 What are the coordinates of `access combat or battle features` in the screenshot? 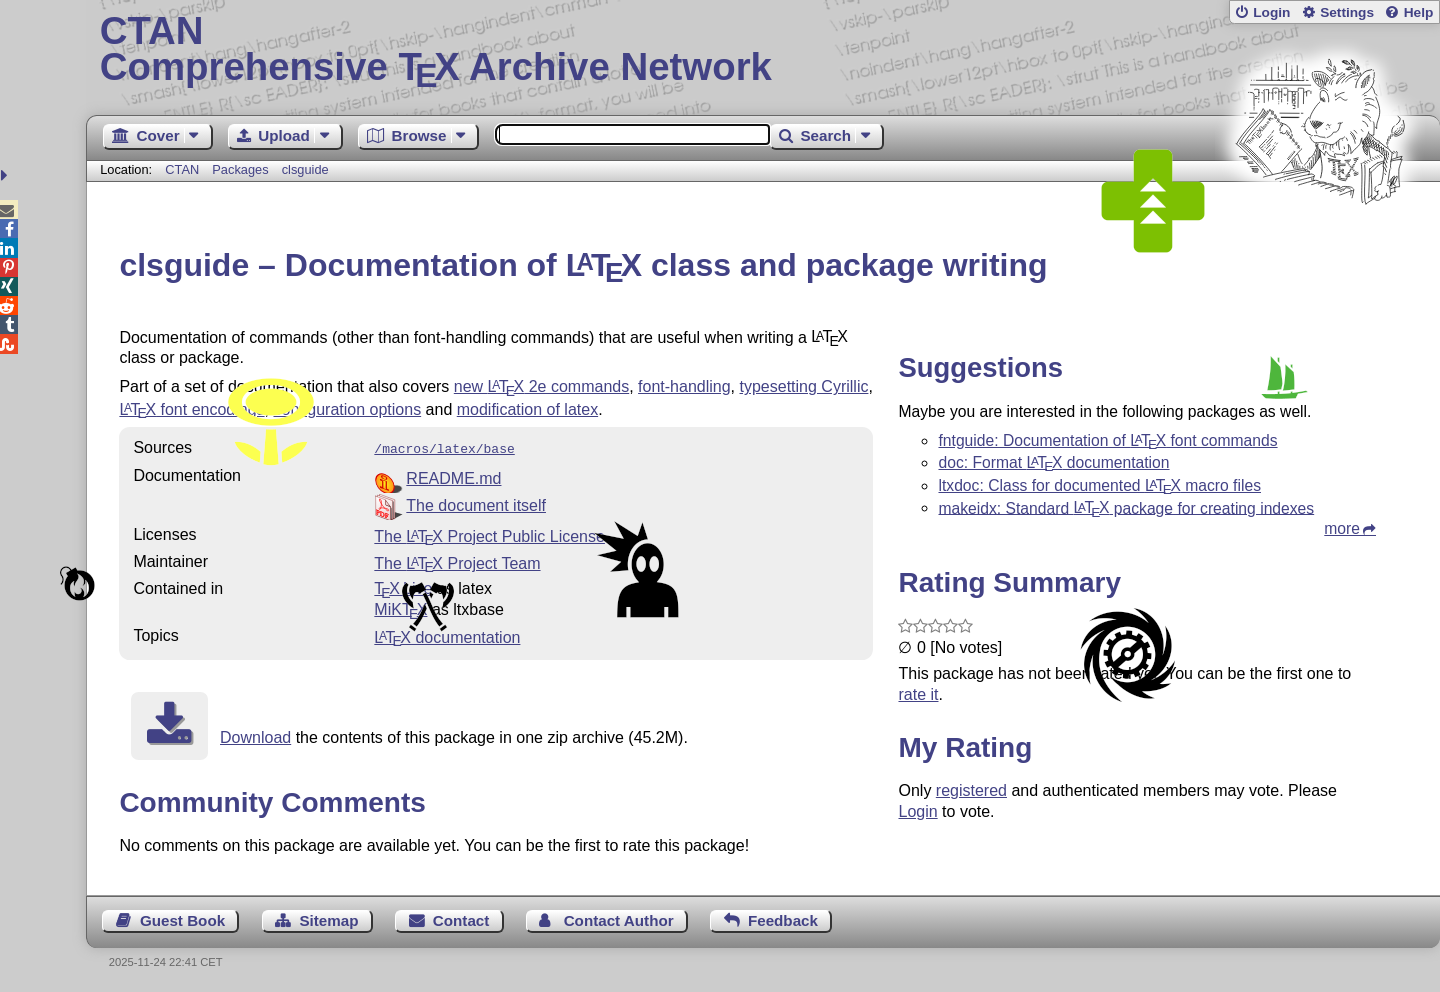 It's located at (428, 607).